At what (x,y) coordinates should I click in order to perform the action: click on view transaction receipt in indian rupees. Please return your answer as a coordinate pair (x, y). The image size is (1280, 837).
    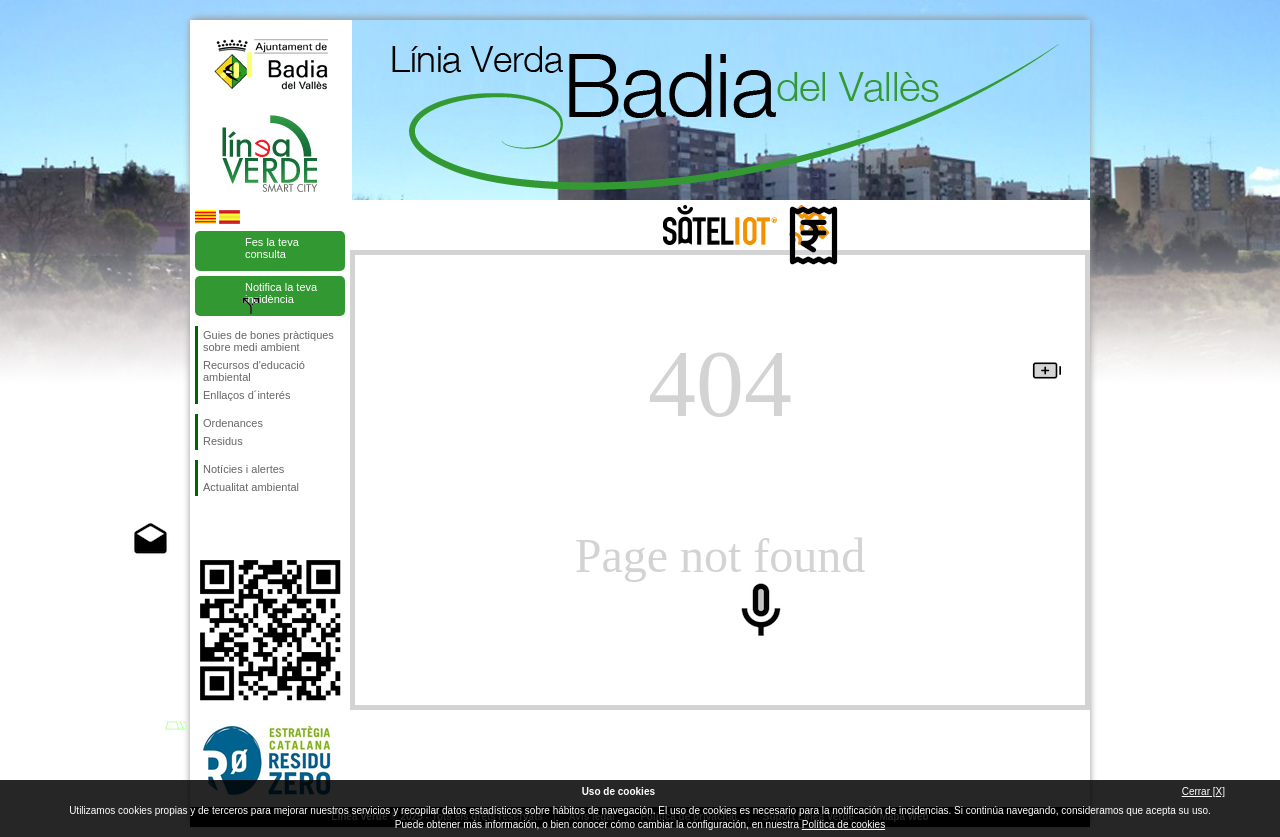
    Looking at the image, I should click on (813, 235).